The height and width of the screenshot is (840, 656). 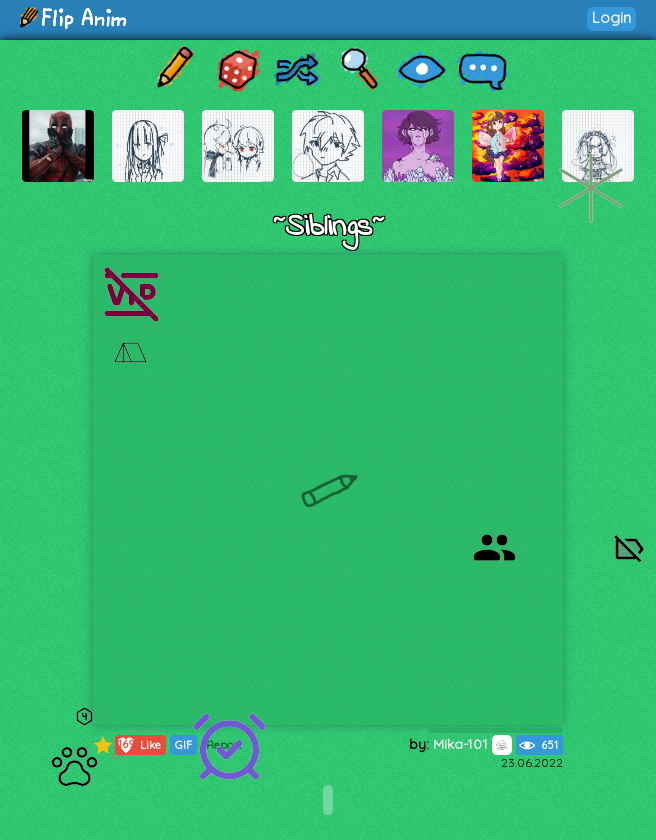 What do you see at coordinates (494, 547) in the screenshot?
I see `view group members` at bounding box center [494, 547].